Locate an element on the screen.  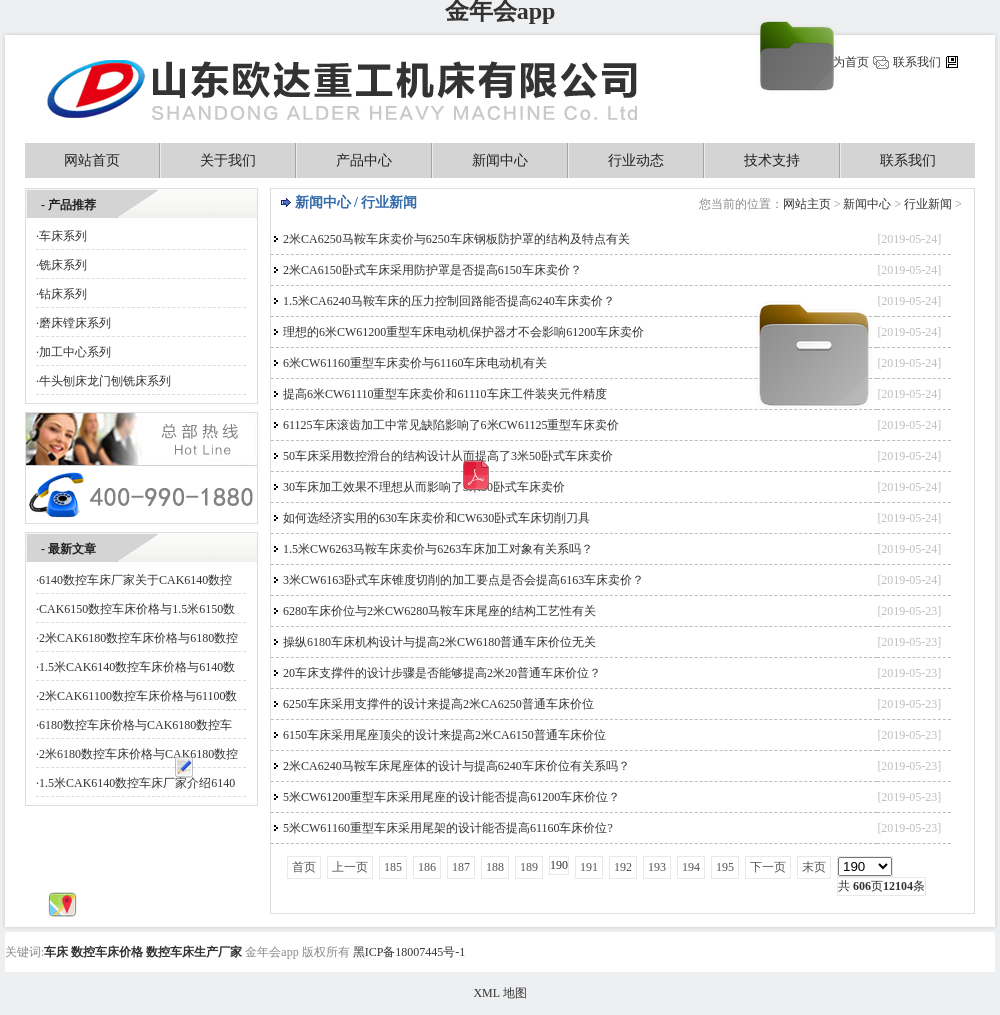
open the file manager is located at coordinates (814, 355).